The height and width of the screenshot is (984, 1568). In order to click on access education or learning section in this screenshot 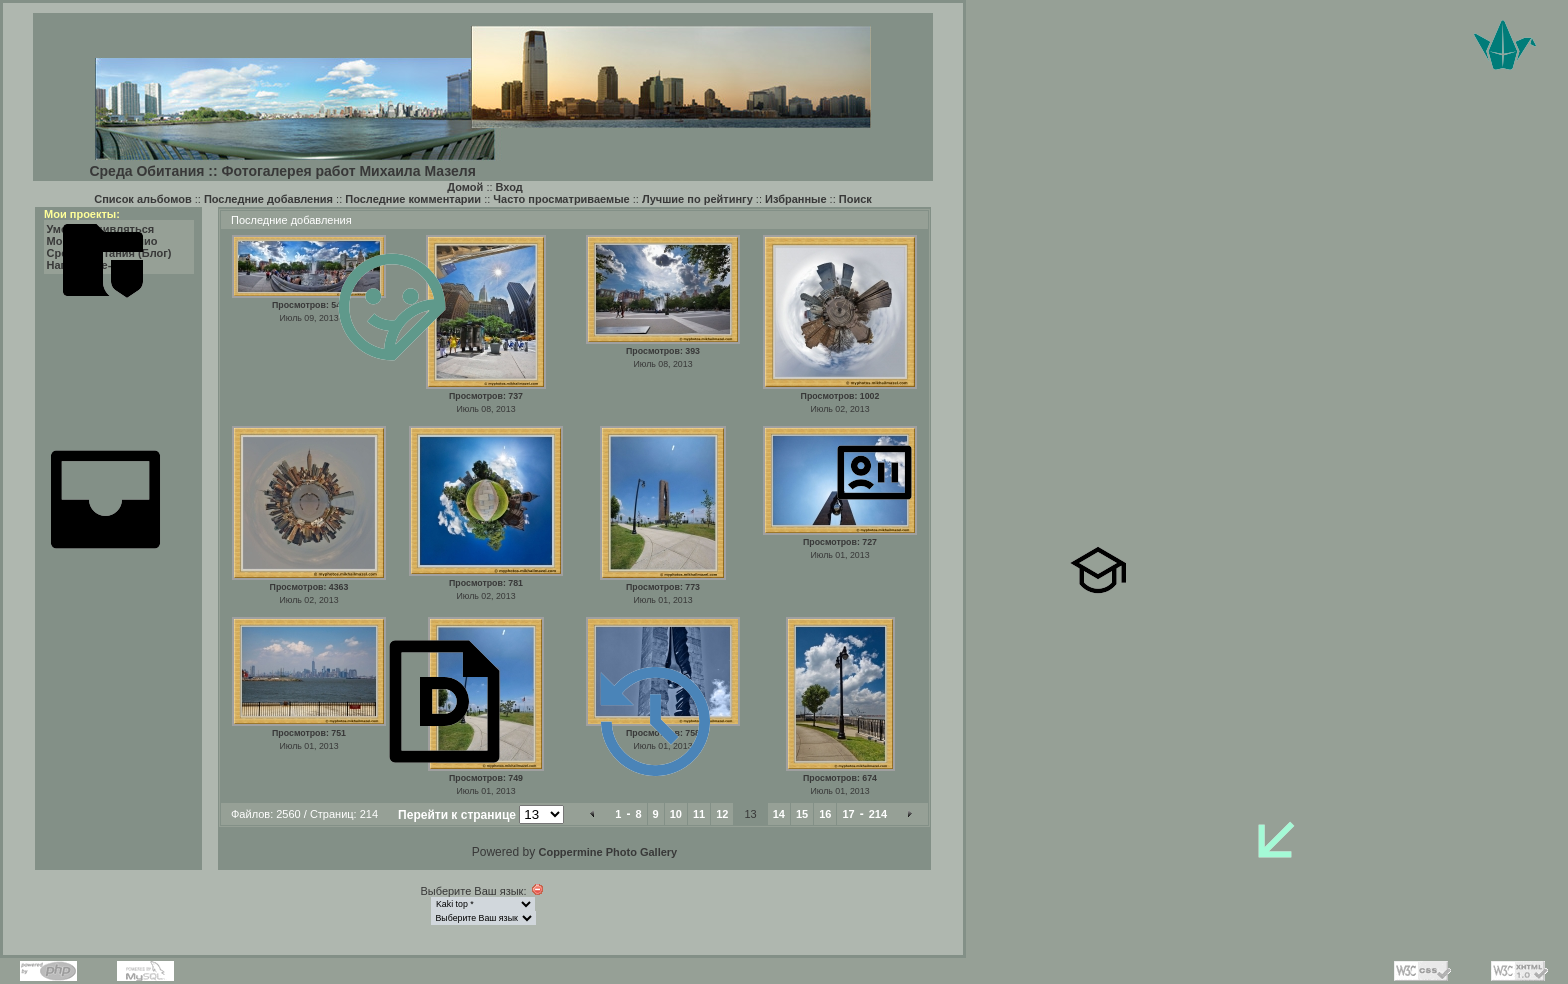, I will do `click(1098, 570)`.